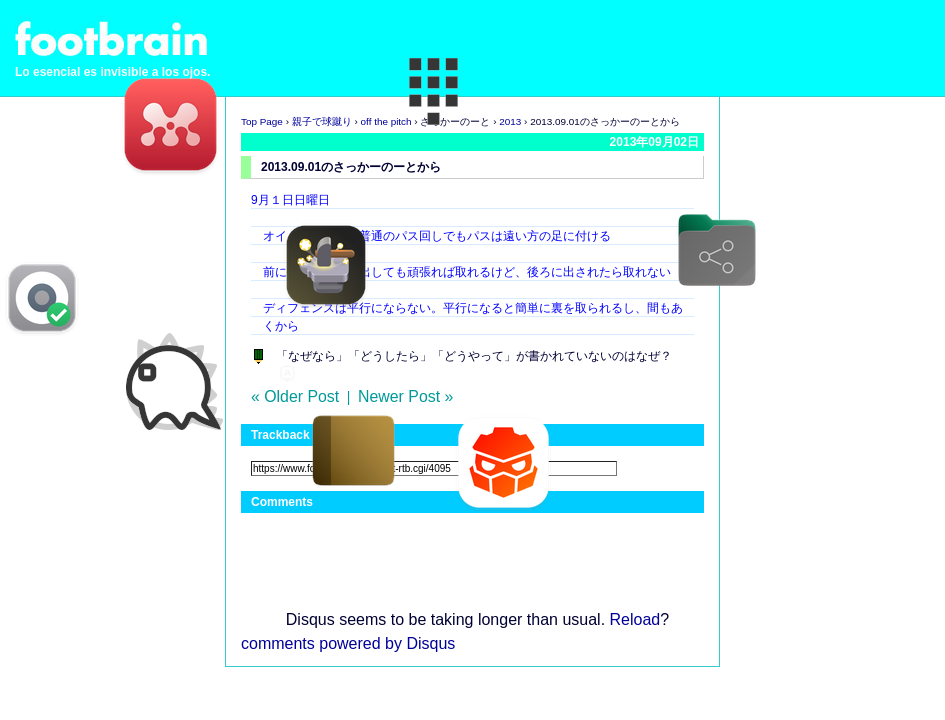 This screenshot has height=720, width=945. Describe the element at coordinates (42, 299) in the screenshot. I see `optical drive verified and working correctly` at that location.